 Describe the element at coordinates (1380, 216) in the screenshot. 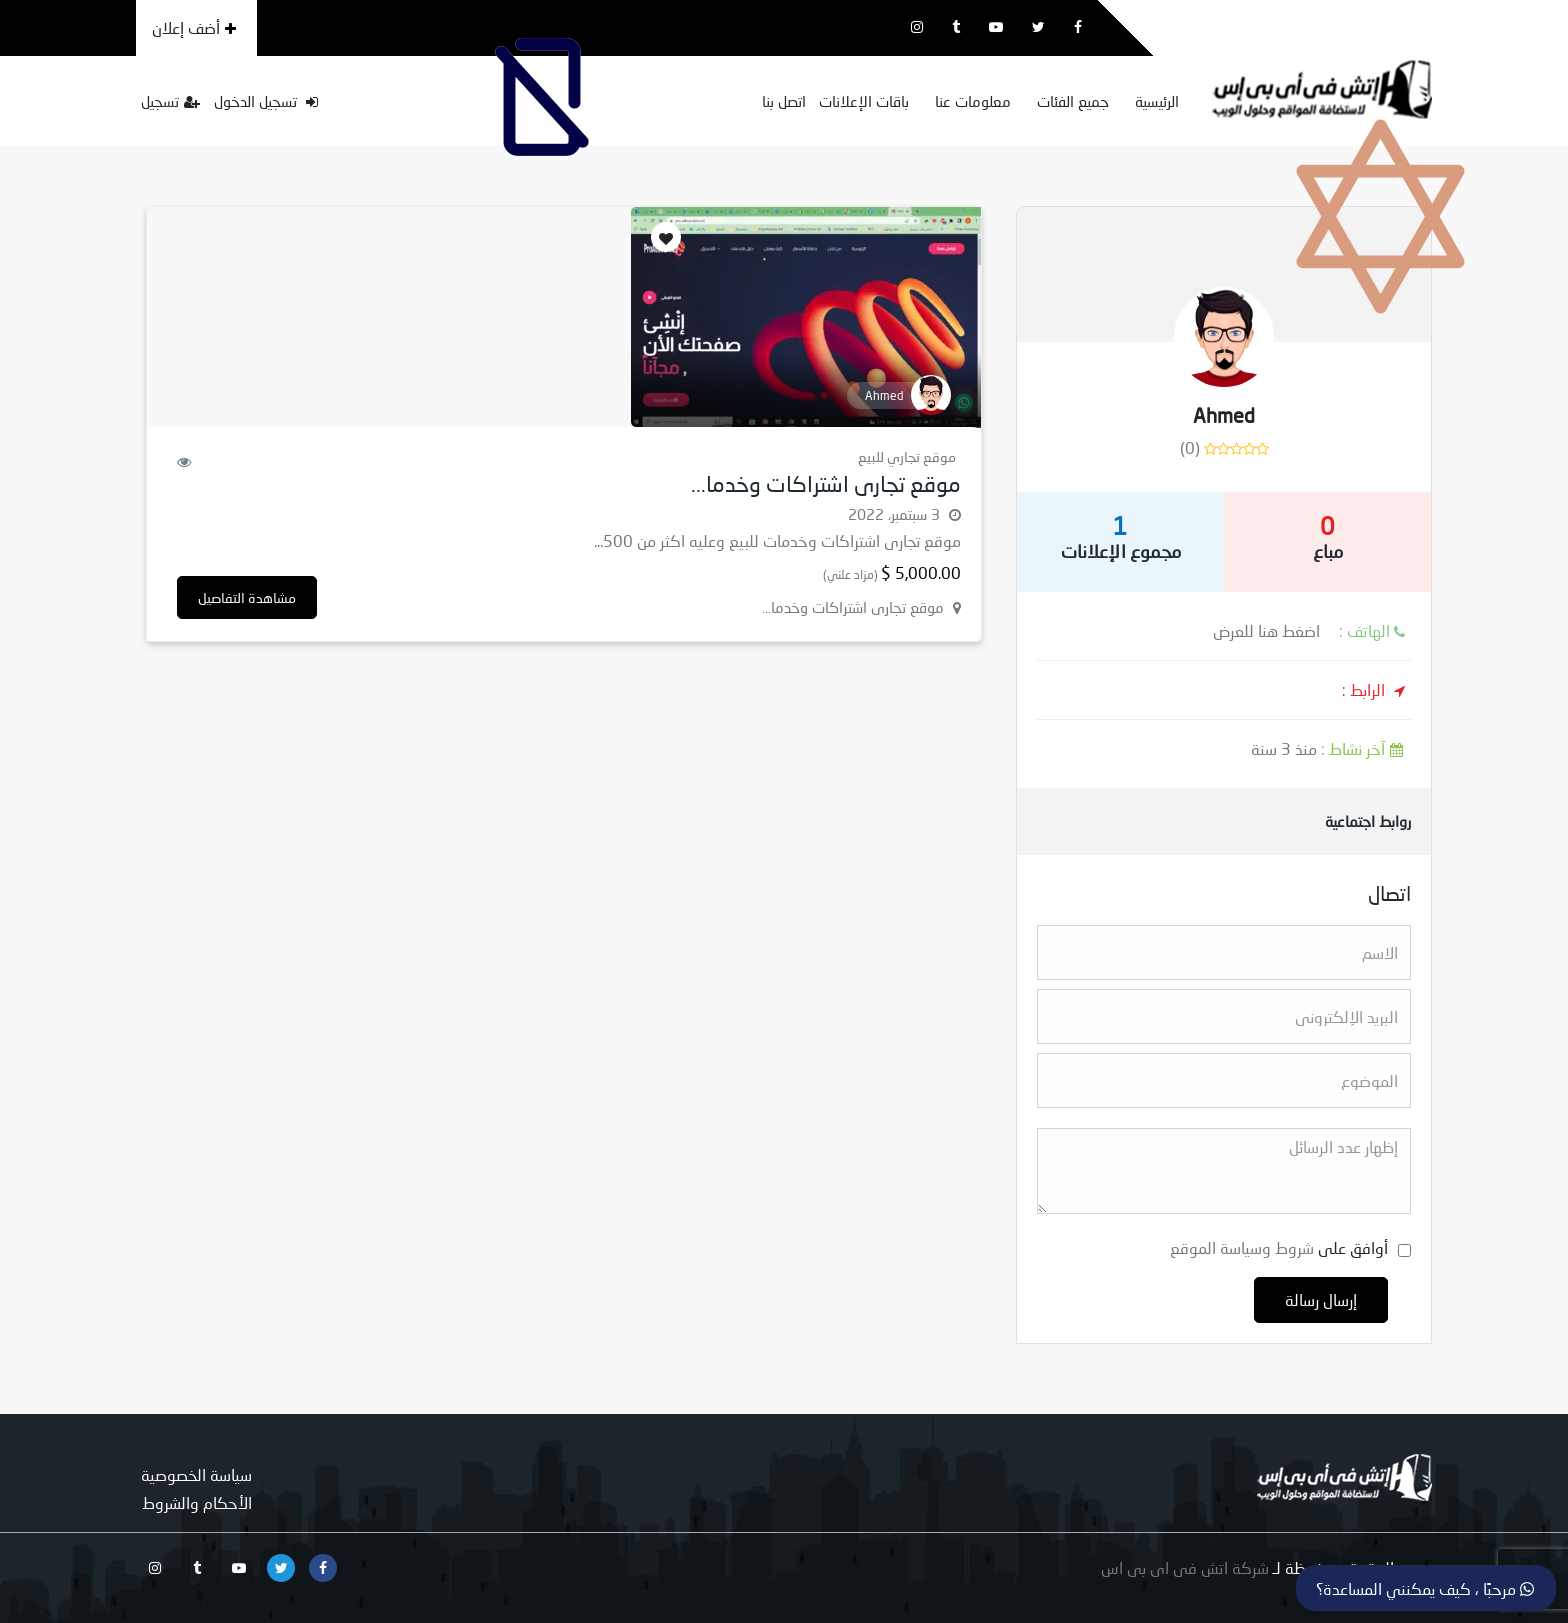

I see `indicates jewish religious content or services` at that location.